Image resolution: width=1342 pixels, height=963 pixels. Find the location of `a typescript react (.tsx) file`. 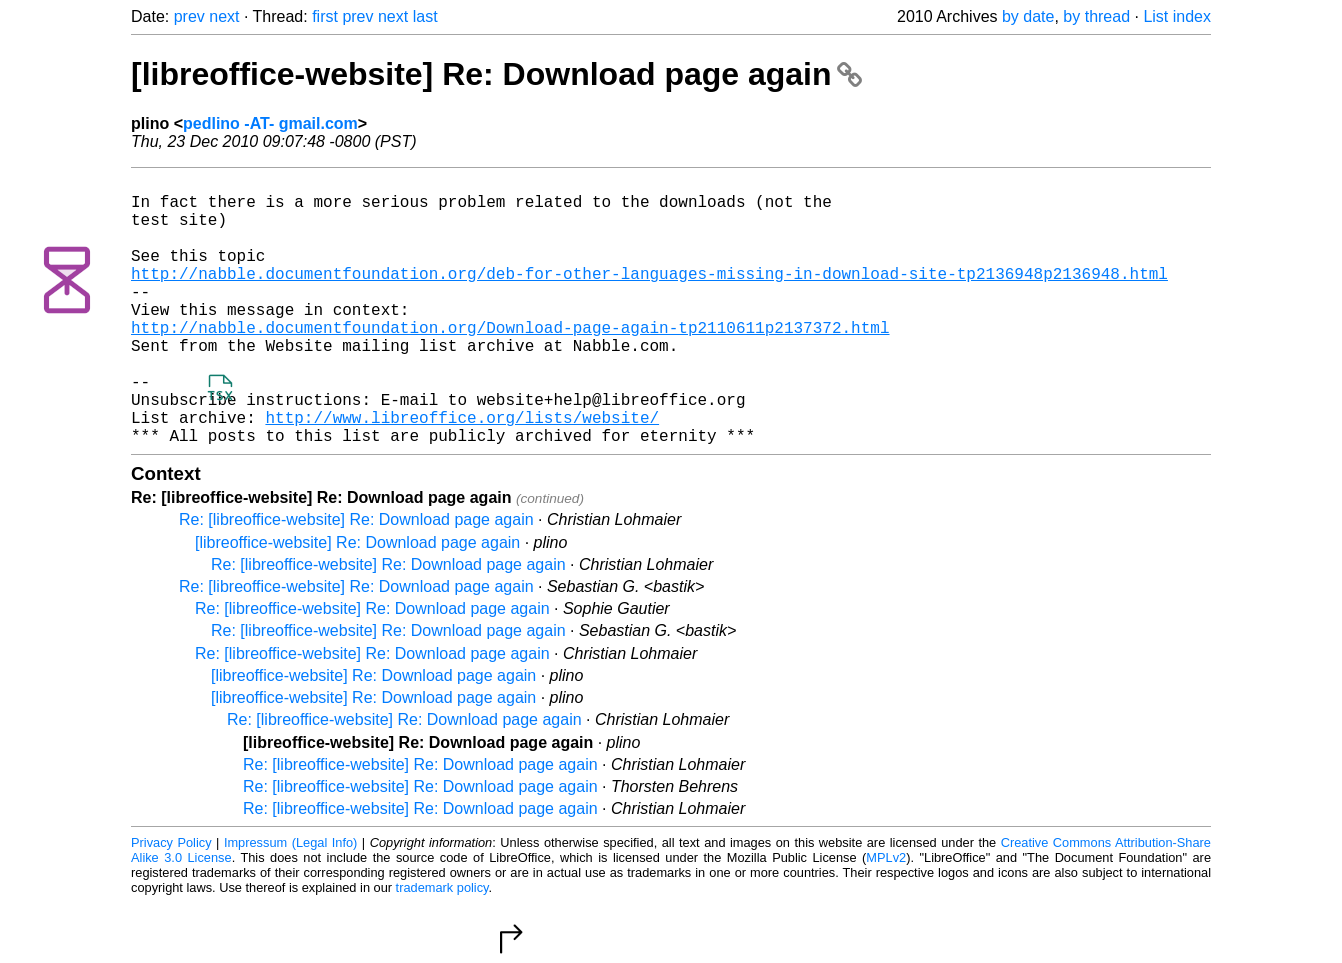

a typescript react (.tsx) file is located at coordinates (220, 388).